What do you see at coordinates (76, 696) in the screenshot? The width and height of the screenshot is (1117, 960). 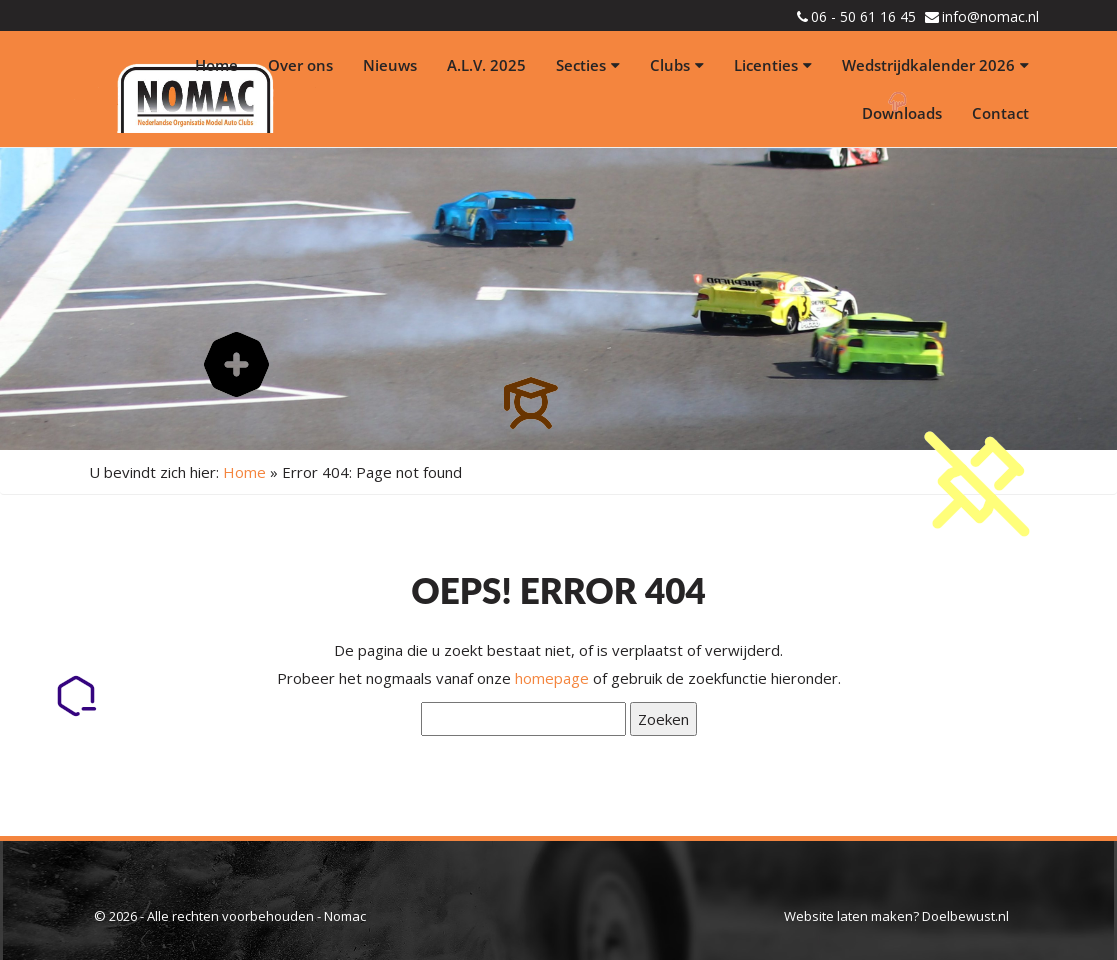 I see `remove item from a group or collection` at bounding box center [76, 696].